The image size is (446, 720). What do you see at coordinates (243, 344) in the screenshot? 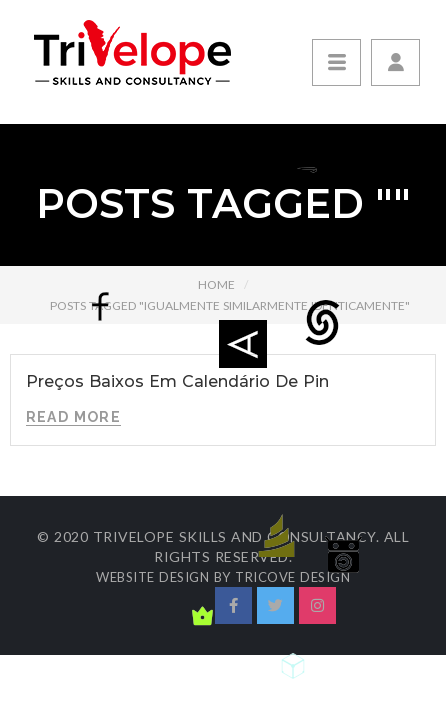
I see `aerospike database logo` at bounding box center [243, 344].